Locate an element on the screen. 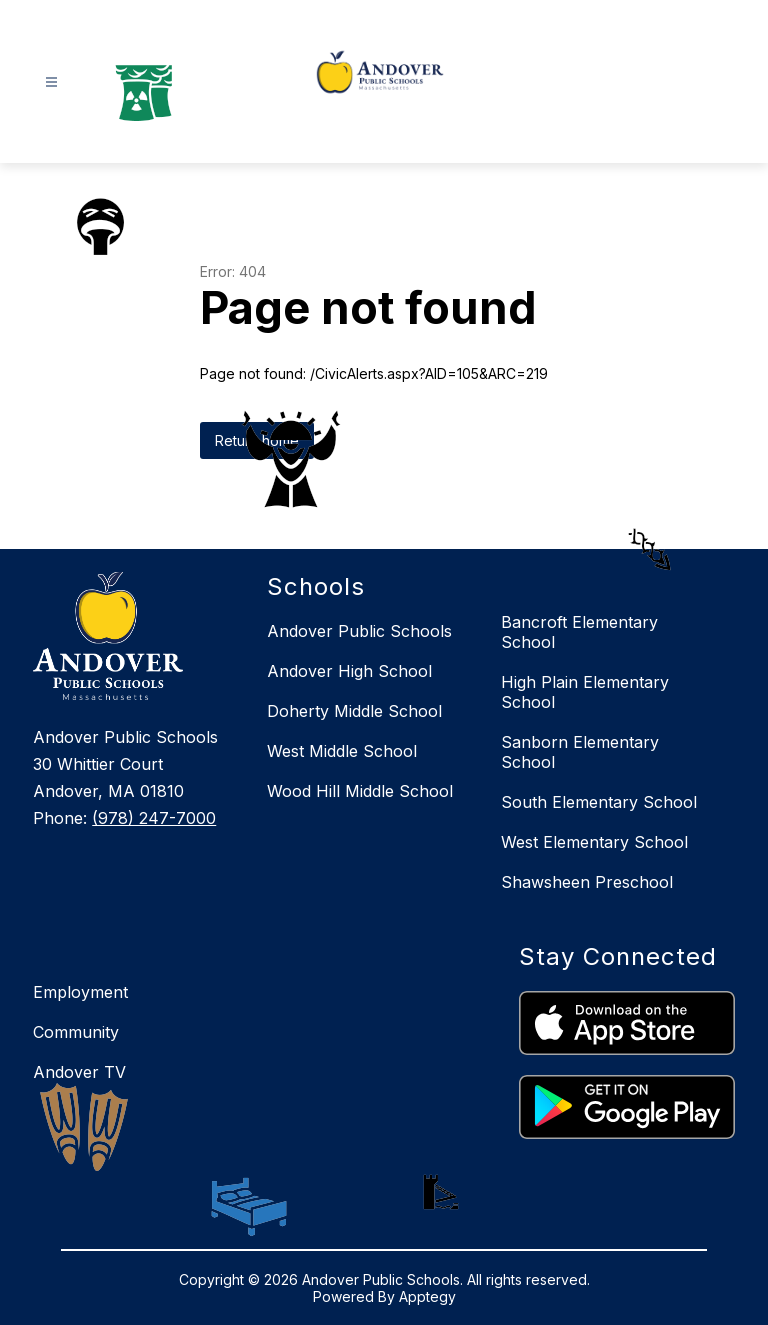 The width and height of the screenshot is (768, 1325). select a thorn or vine-based attack ability is located at coordinates (649, 549).